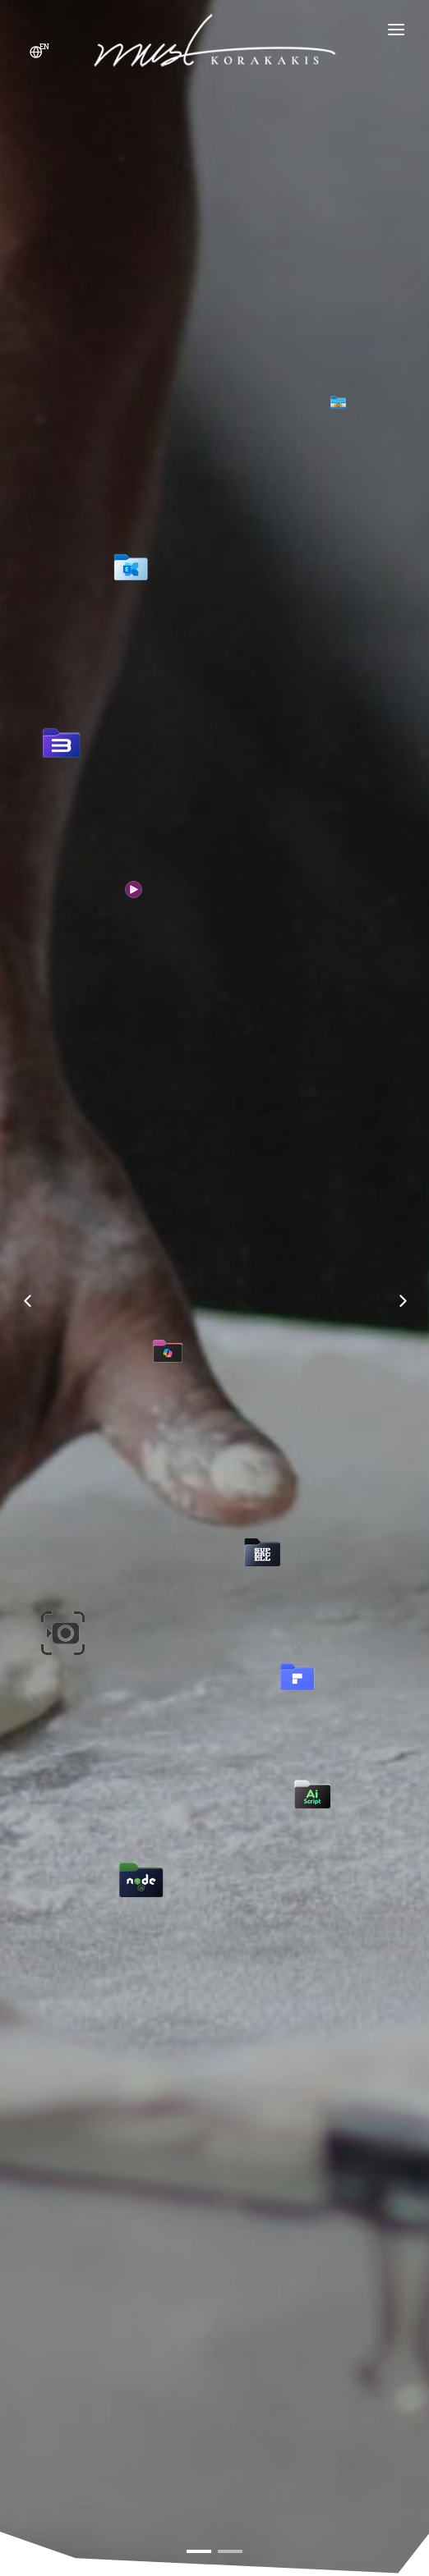 Image resolution: width=429 pixels, height=2576 pixels. Describe the element at coordinates (168, 1352) in the screenshot. I see `open folder containing Microsoft Copilot 365 files` at that location.